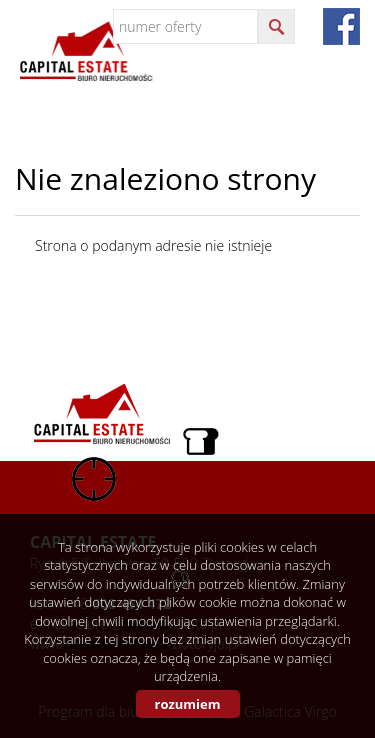 Image resolution: width=375 pixels, height=738 pixels. Describe the element at coordinates (201, 441) in the screenshot. I see `browse bakery or bread products` at that location.